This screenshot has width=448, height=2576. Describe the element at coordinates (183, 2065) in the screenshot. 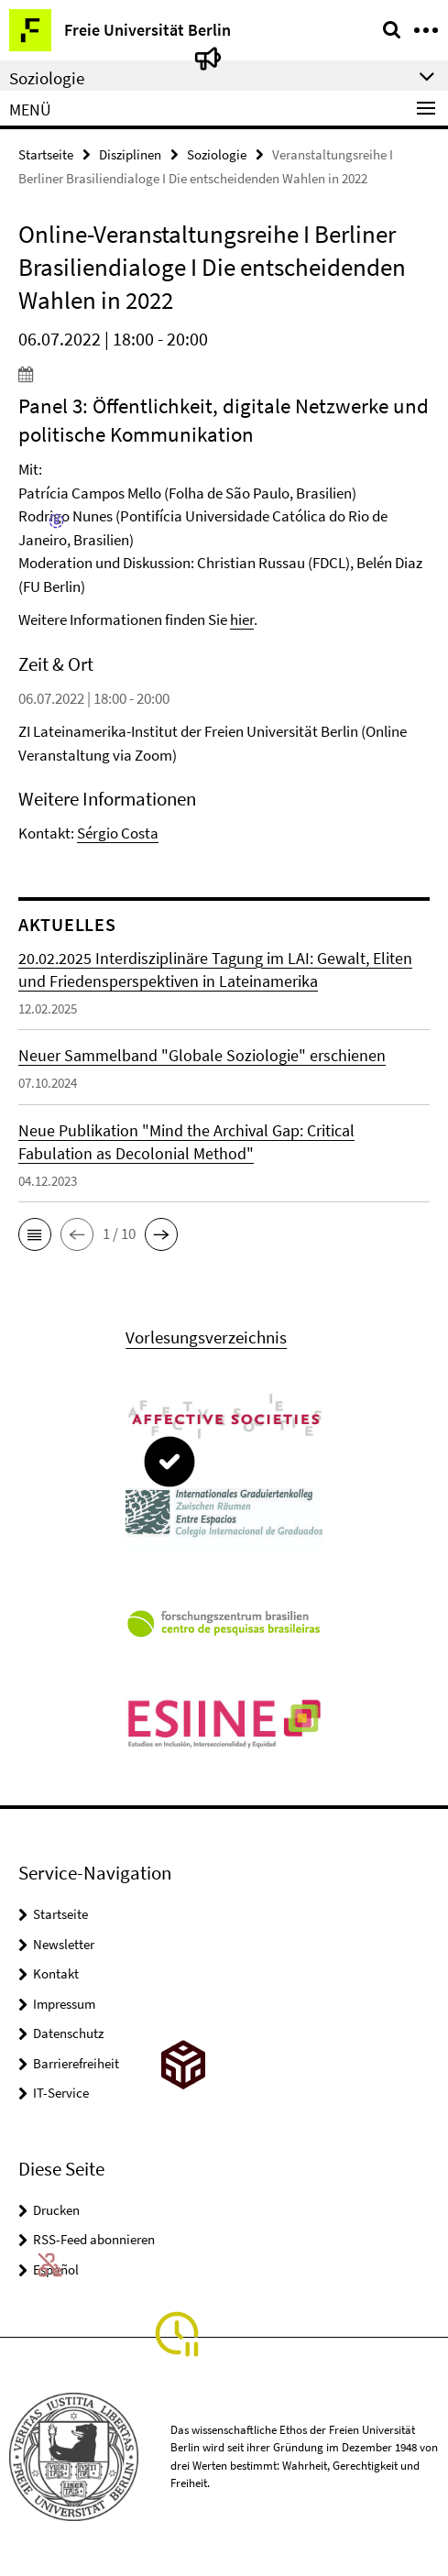

I see `open CodeSandbox development environment` at that location.